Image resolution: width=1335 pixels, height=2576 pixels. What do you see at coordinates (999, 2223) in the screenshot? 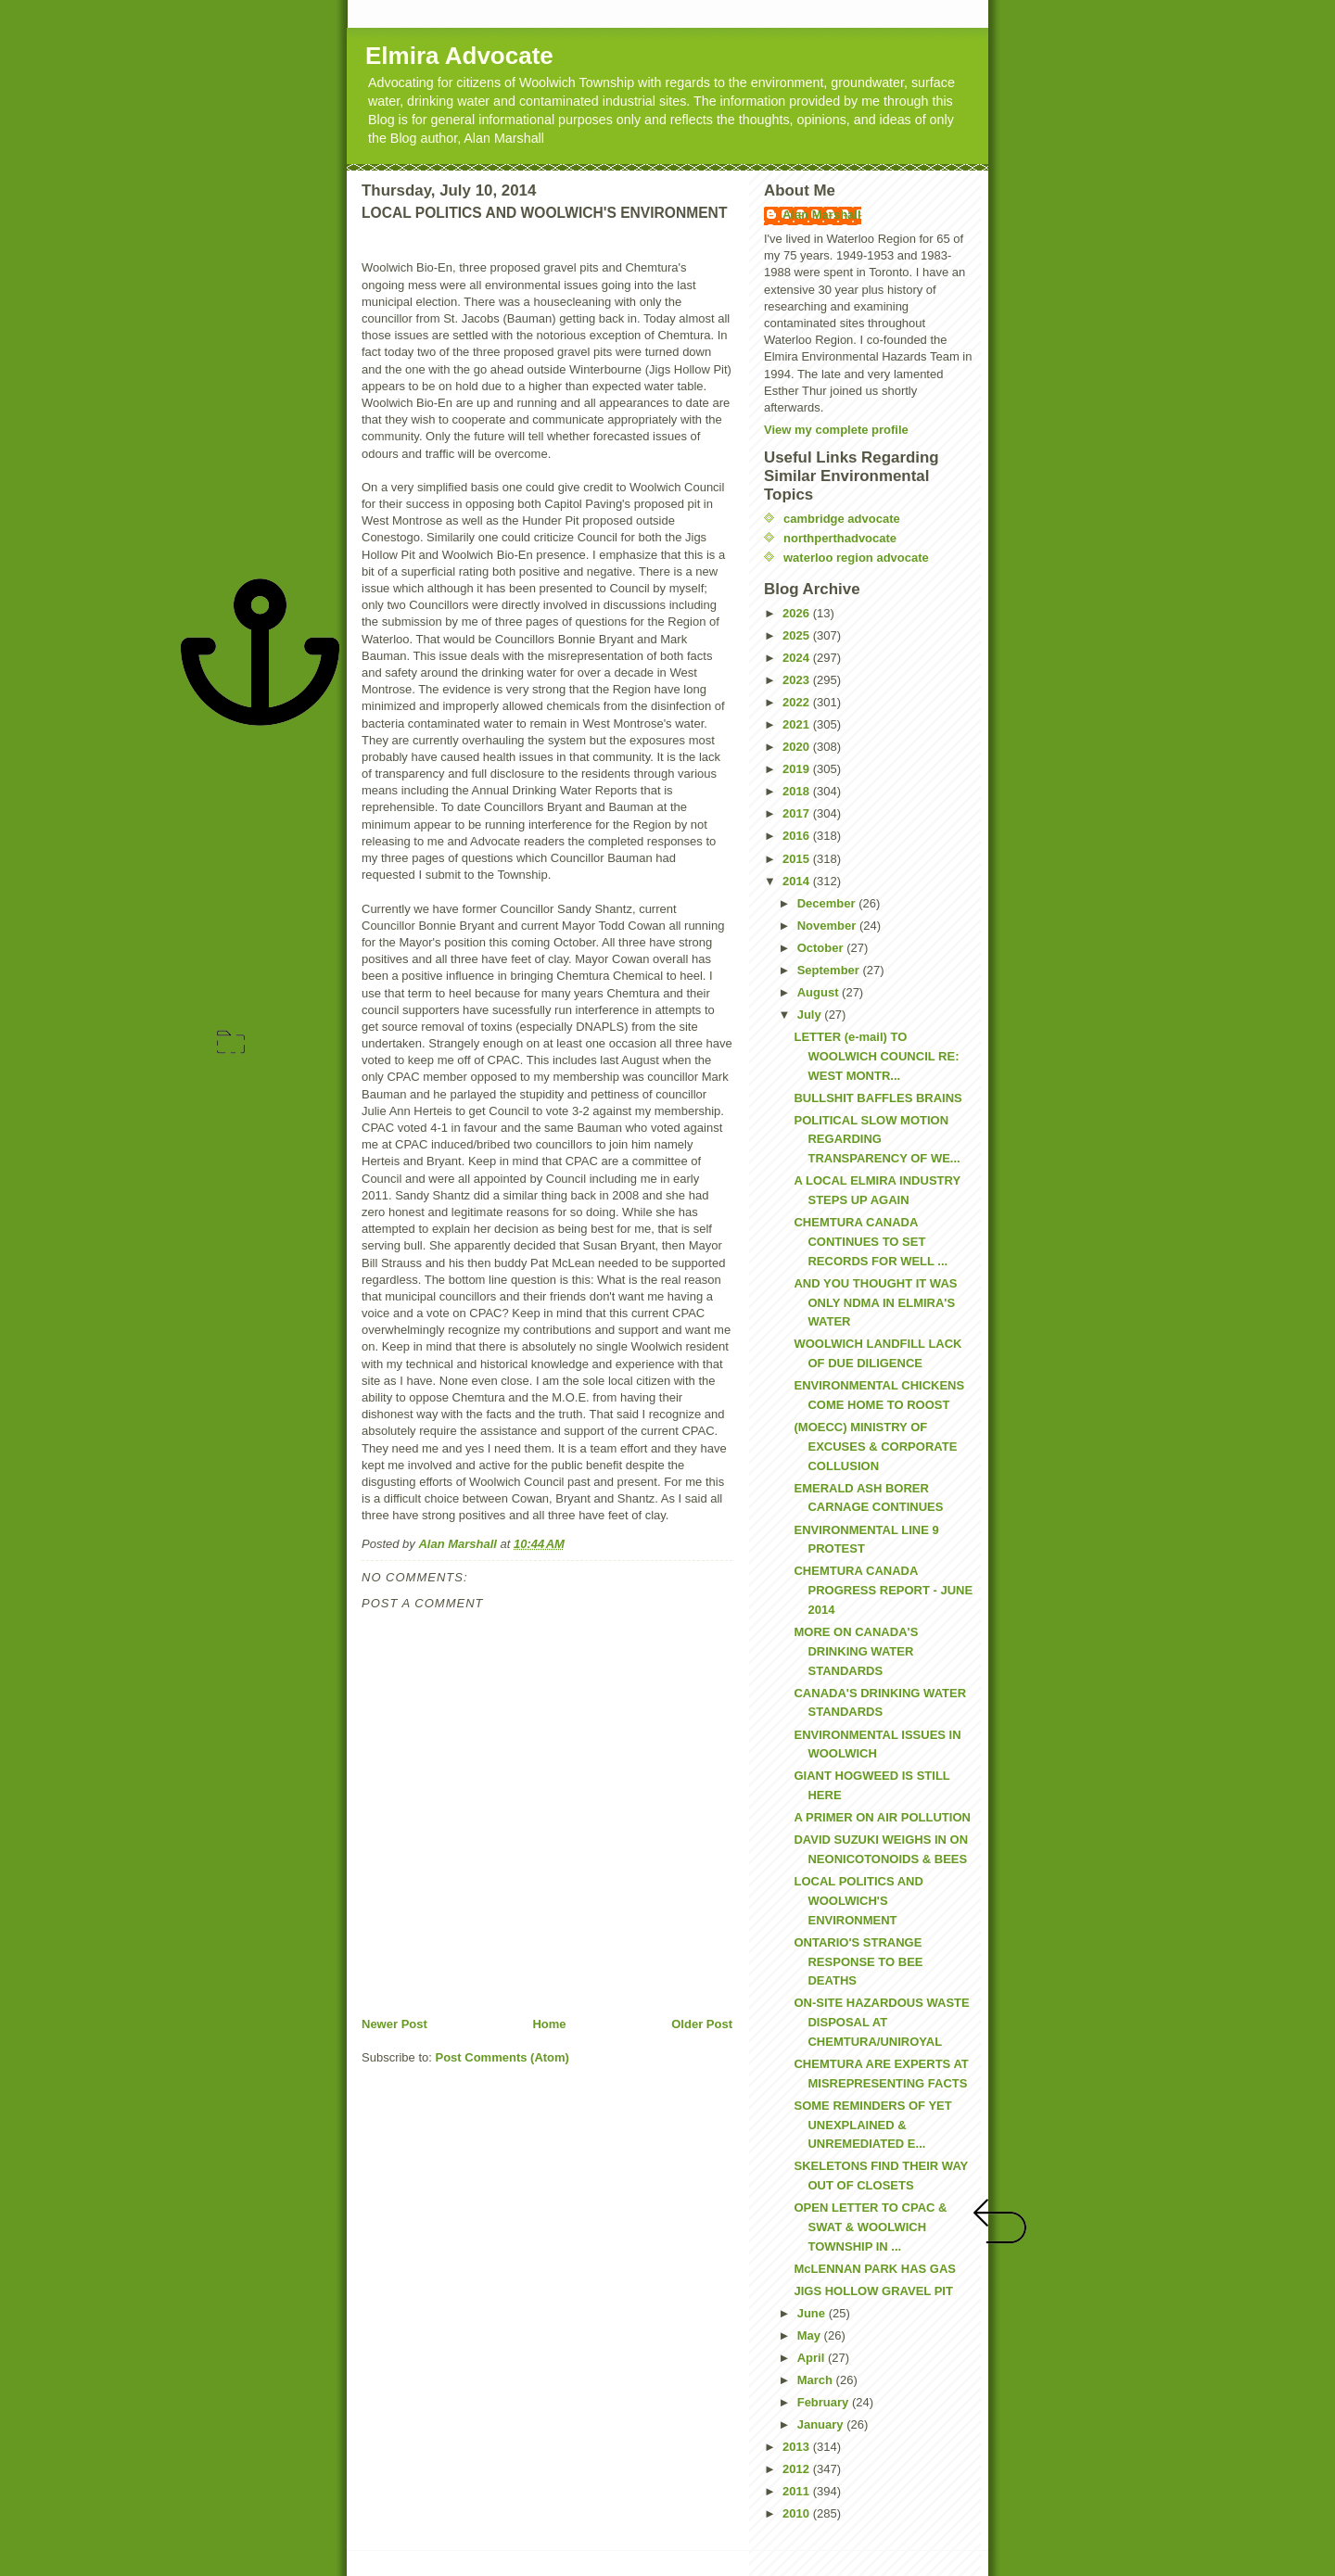
I see `undo previous action` at bounding box center [999, 2223].